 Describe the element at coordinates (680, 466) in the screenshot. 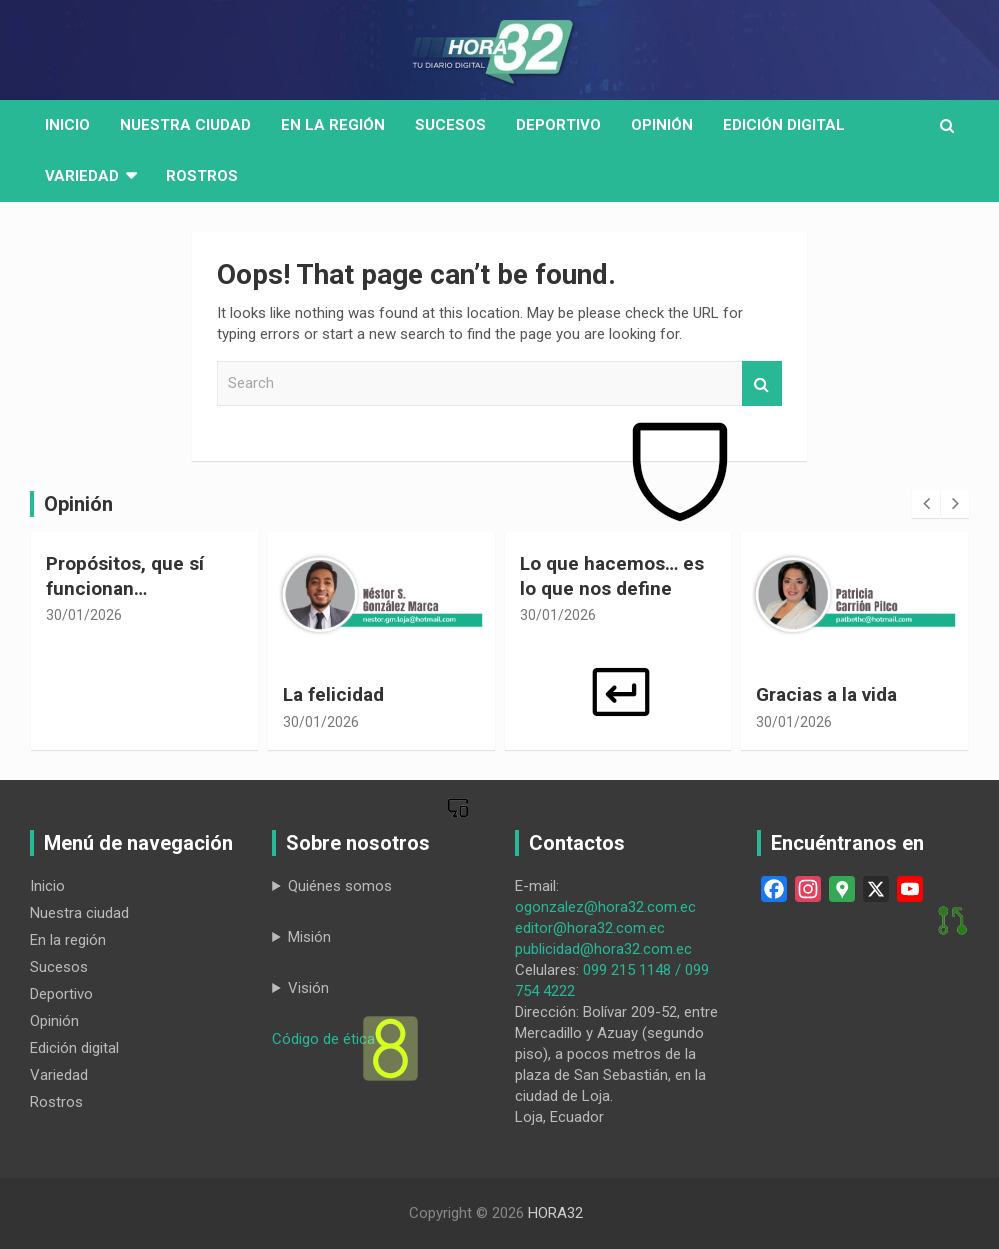

I see `access security settings` at that location.